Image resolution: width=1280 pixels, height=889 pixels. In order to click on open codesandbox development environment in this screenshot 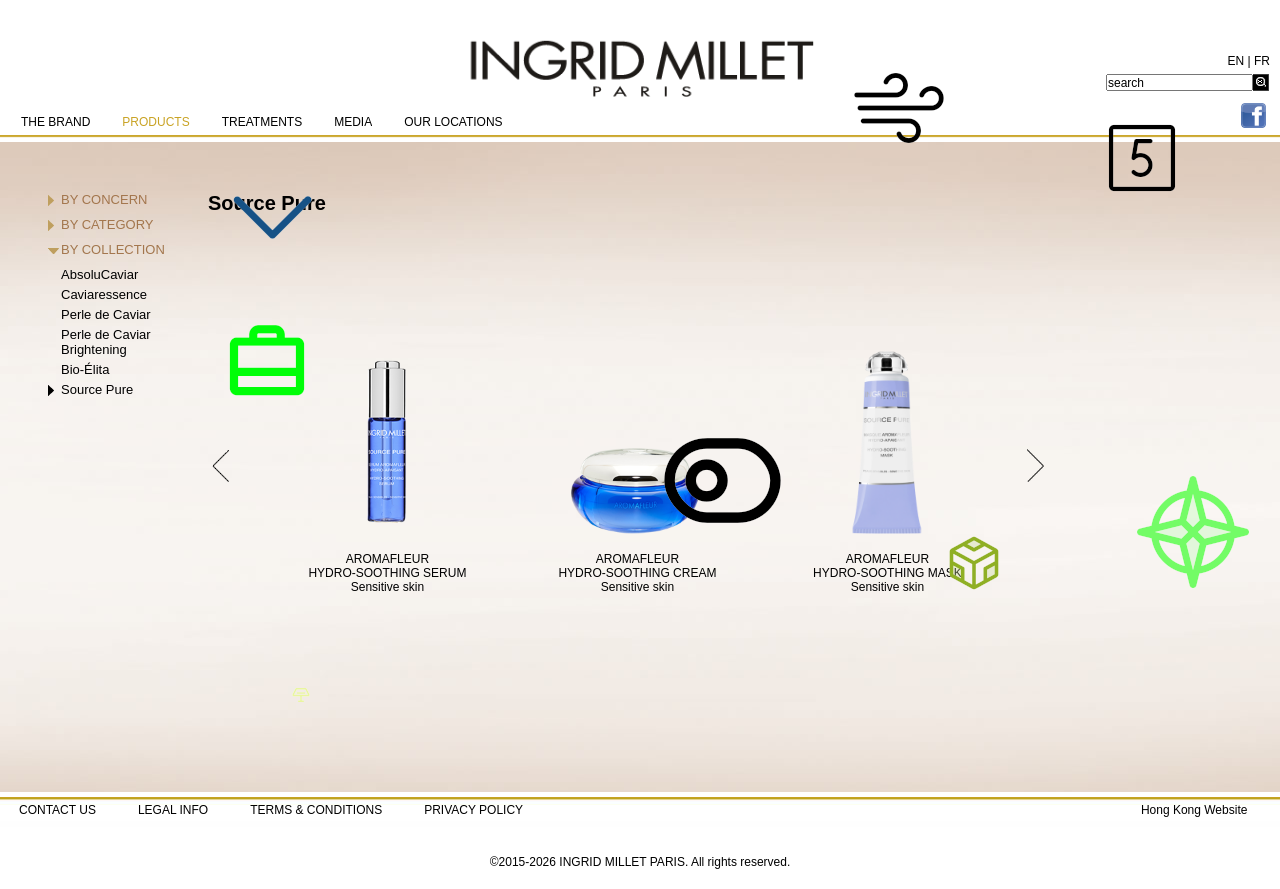, I will do `click(974, 563)`.